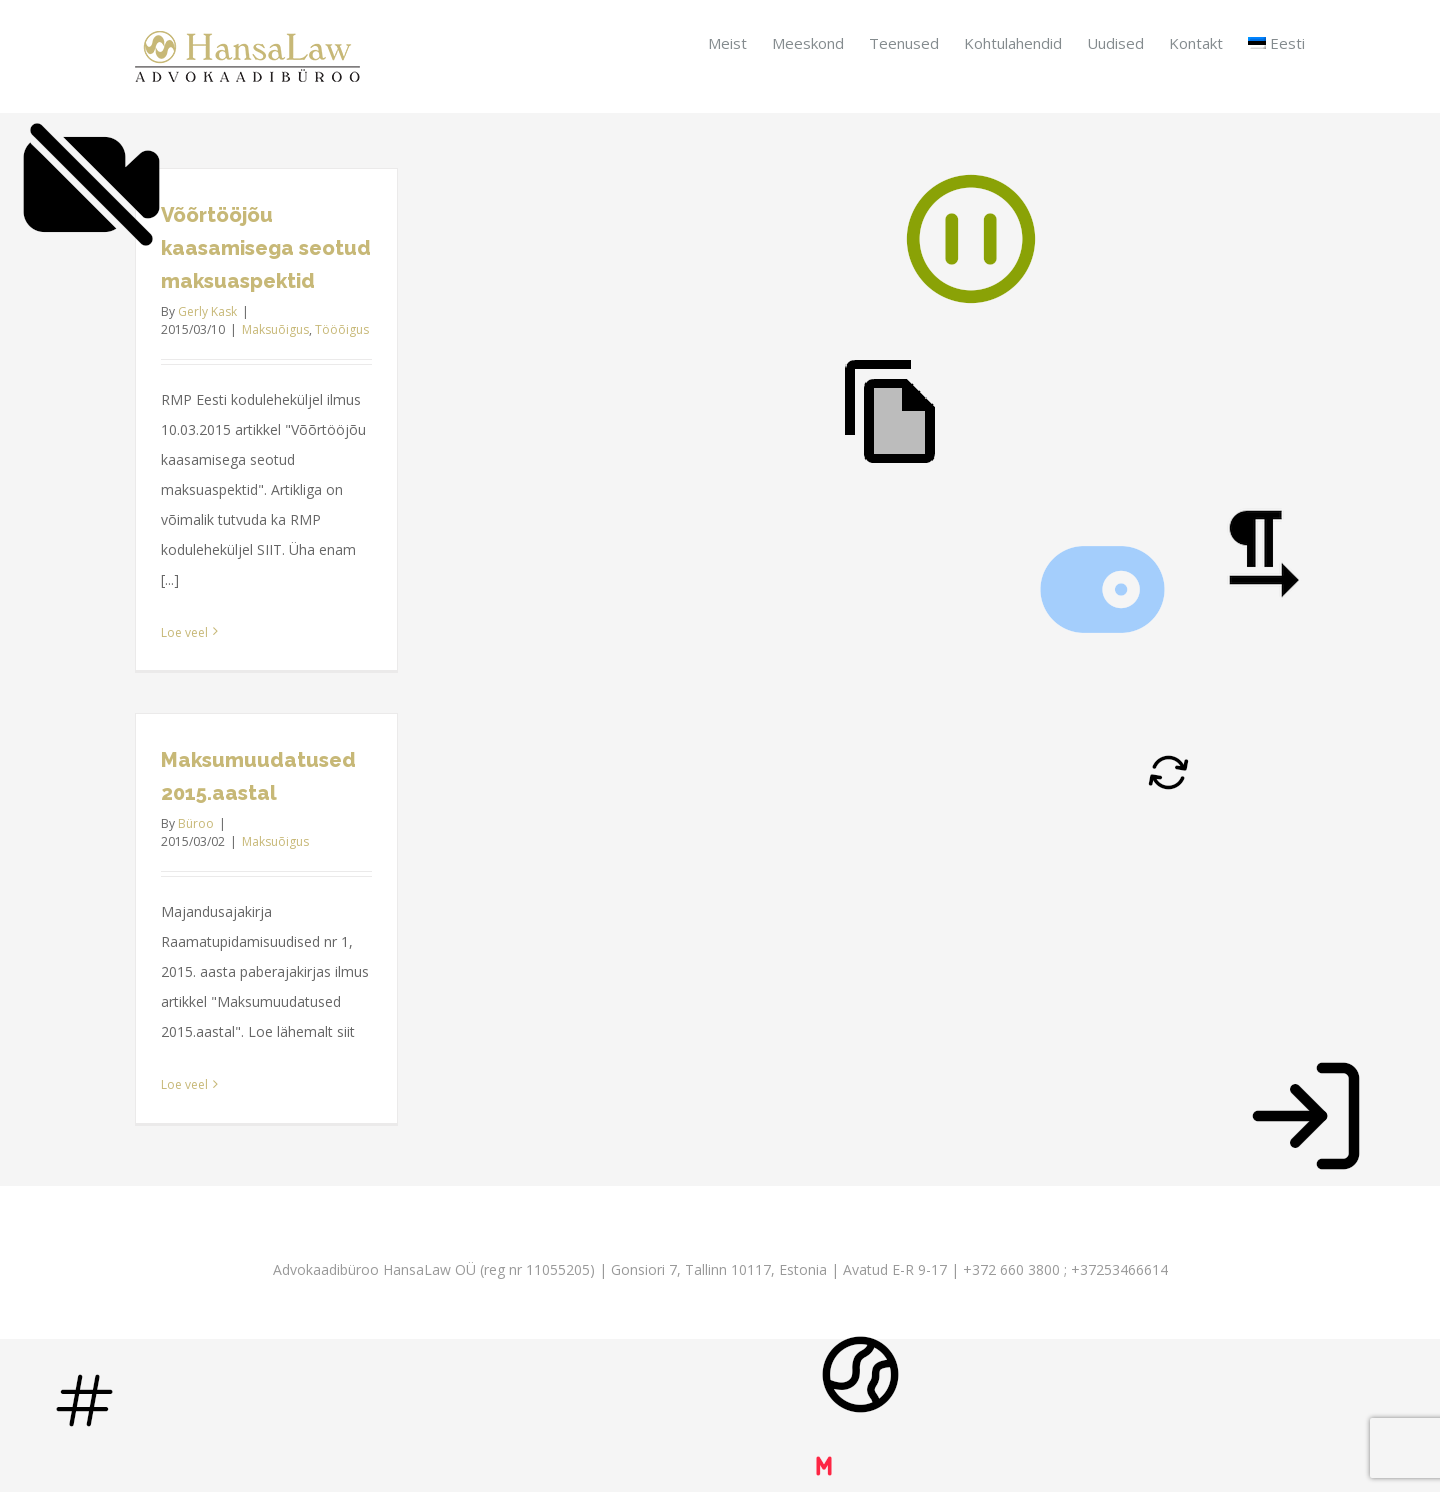  I want to click on pause media playback, so click(971, 239).